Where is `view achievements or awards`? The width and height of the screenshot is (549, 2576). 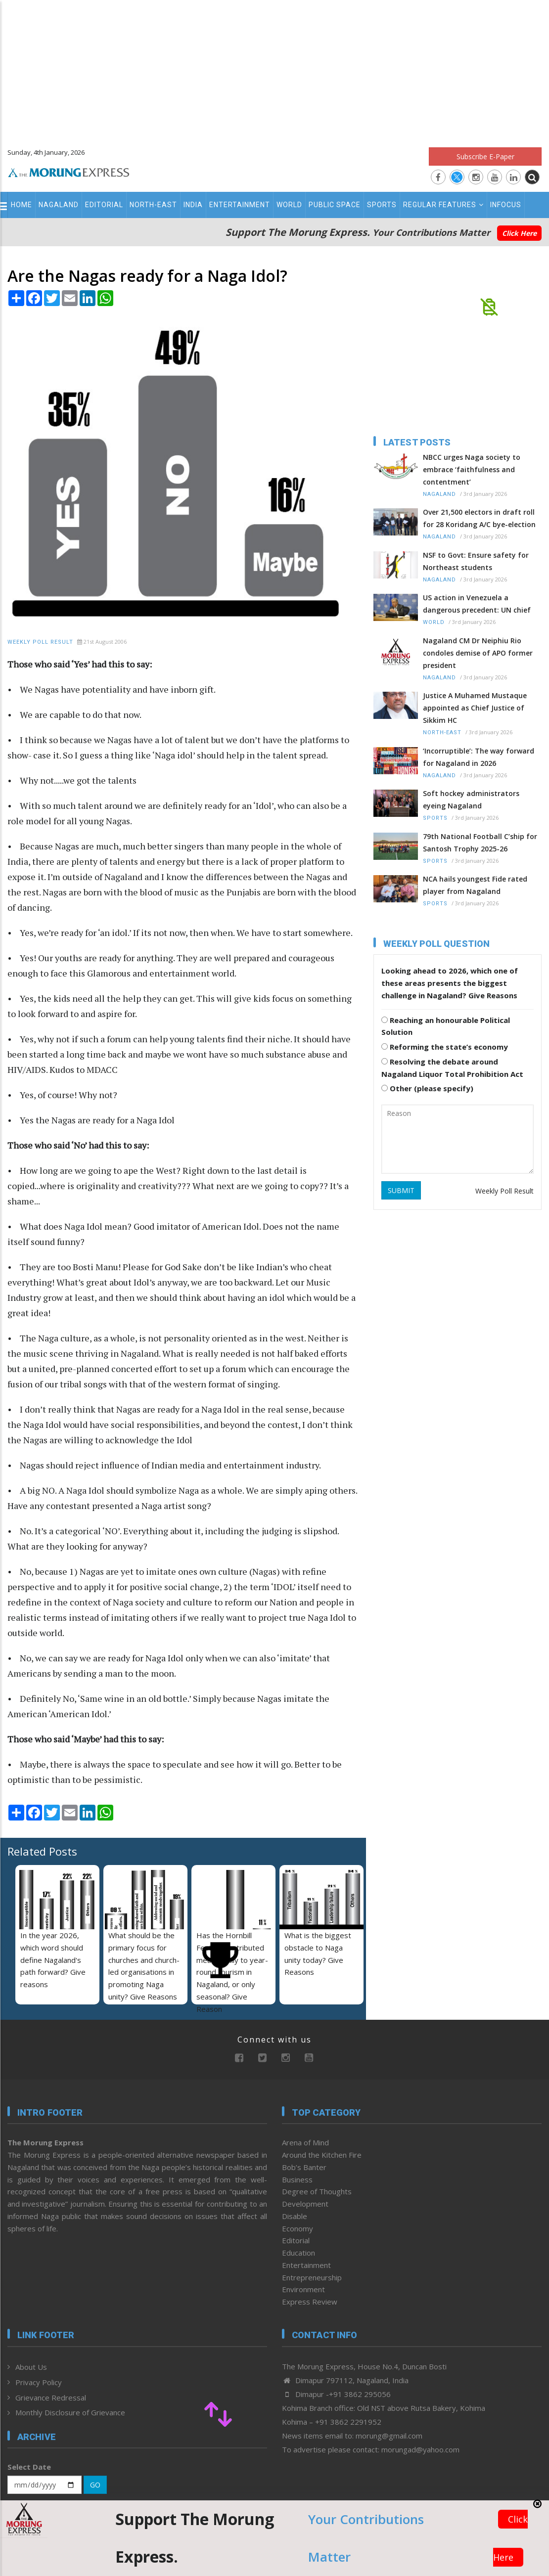 view achievements or awards is located at coordinates (220, 1960).